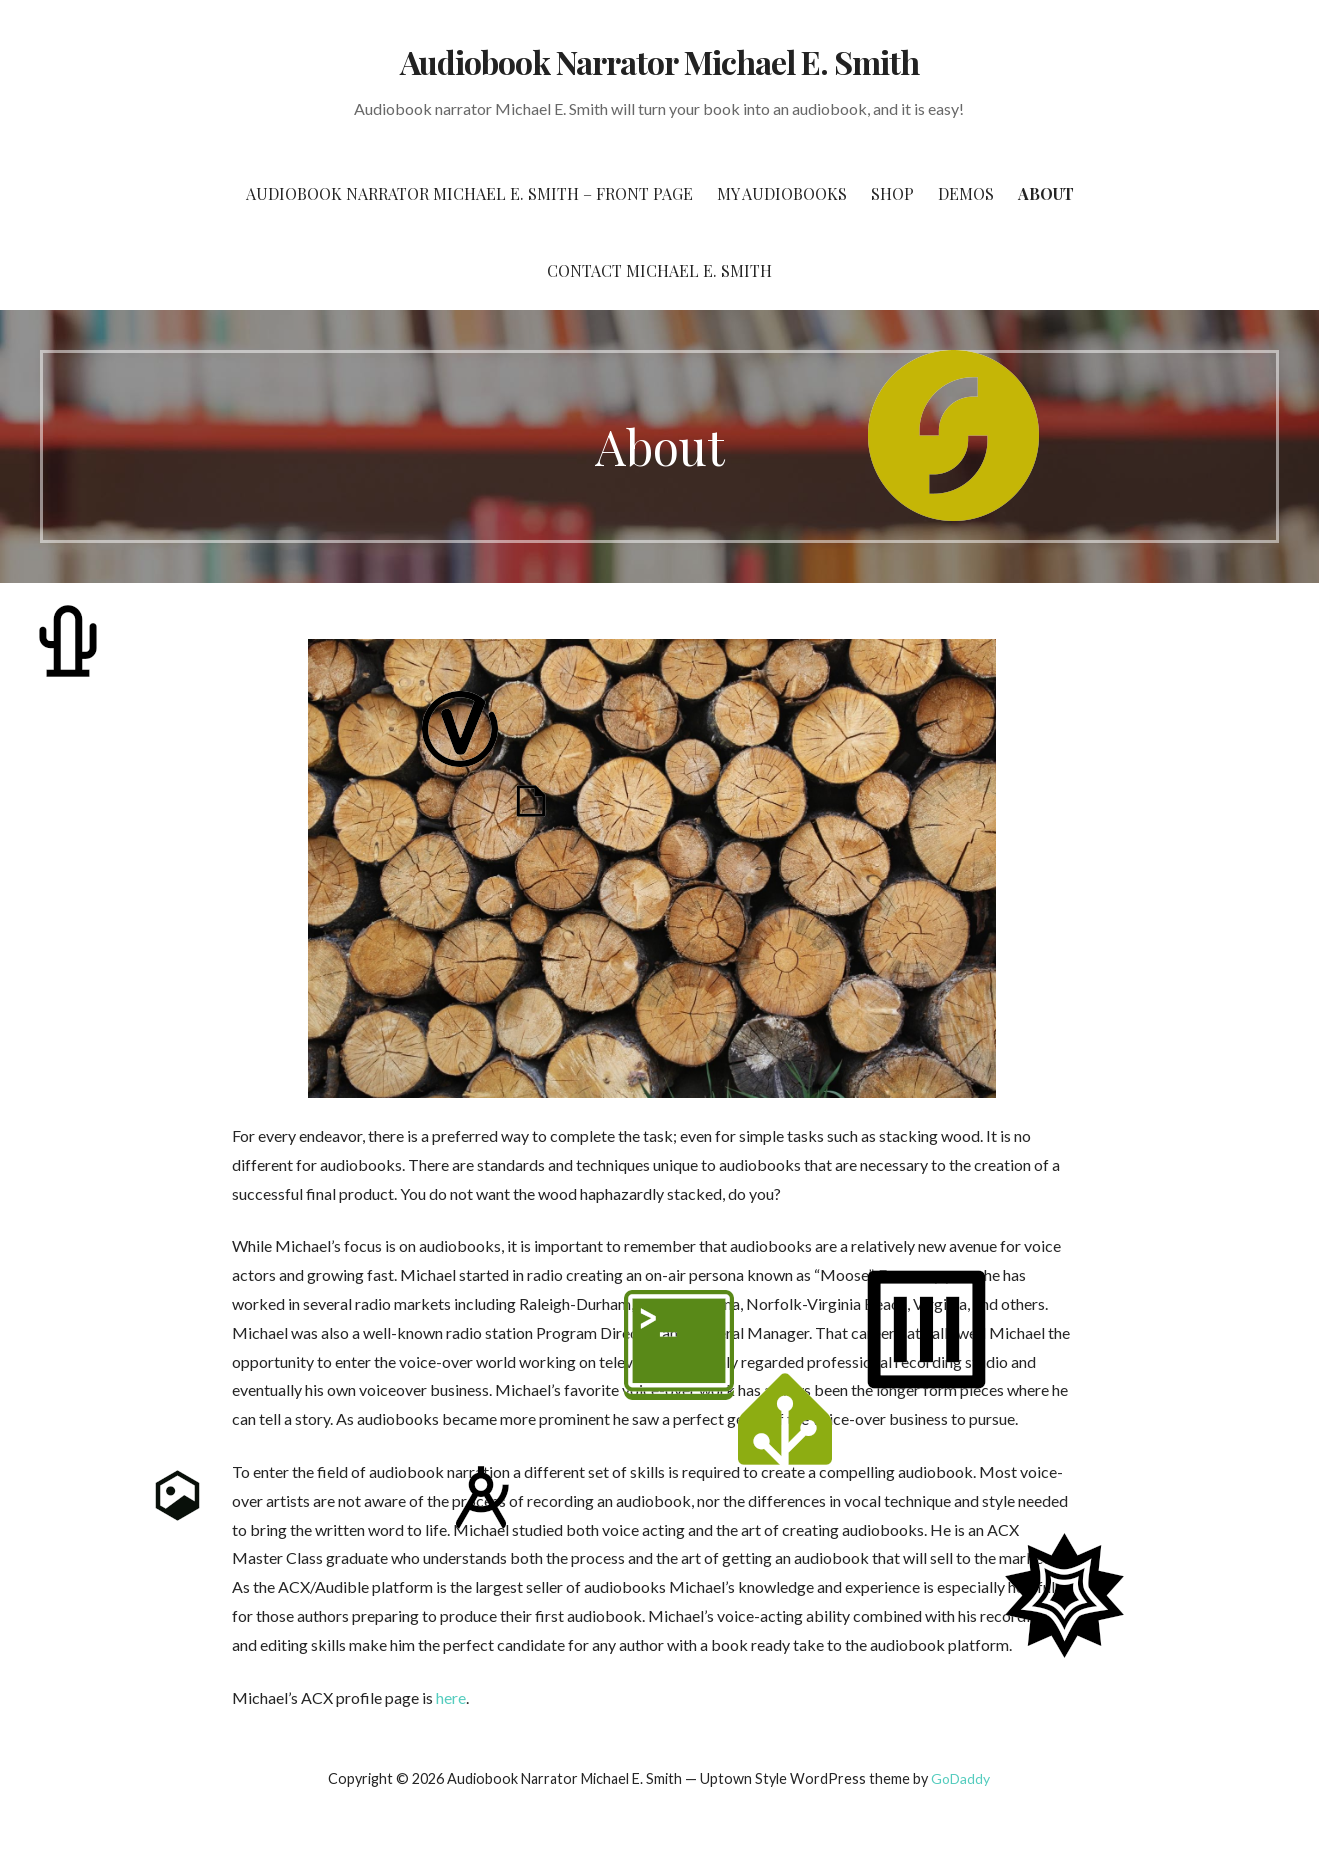 Image resolution: width=1319 pixels, height=1852 pixels. I want to click on open the Starling Bank app, so click(953, 435).